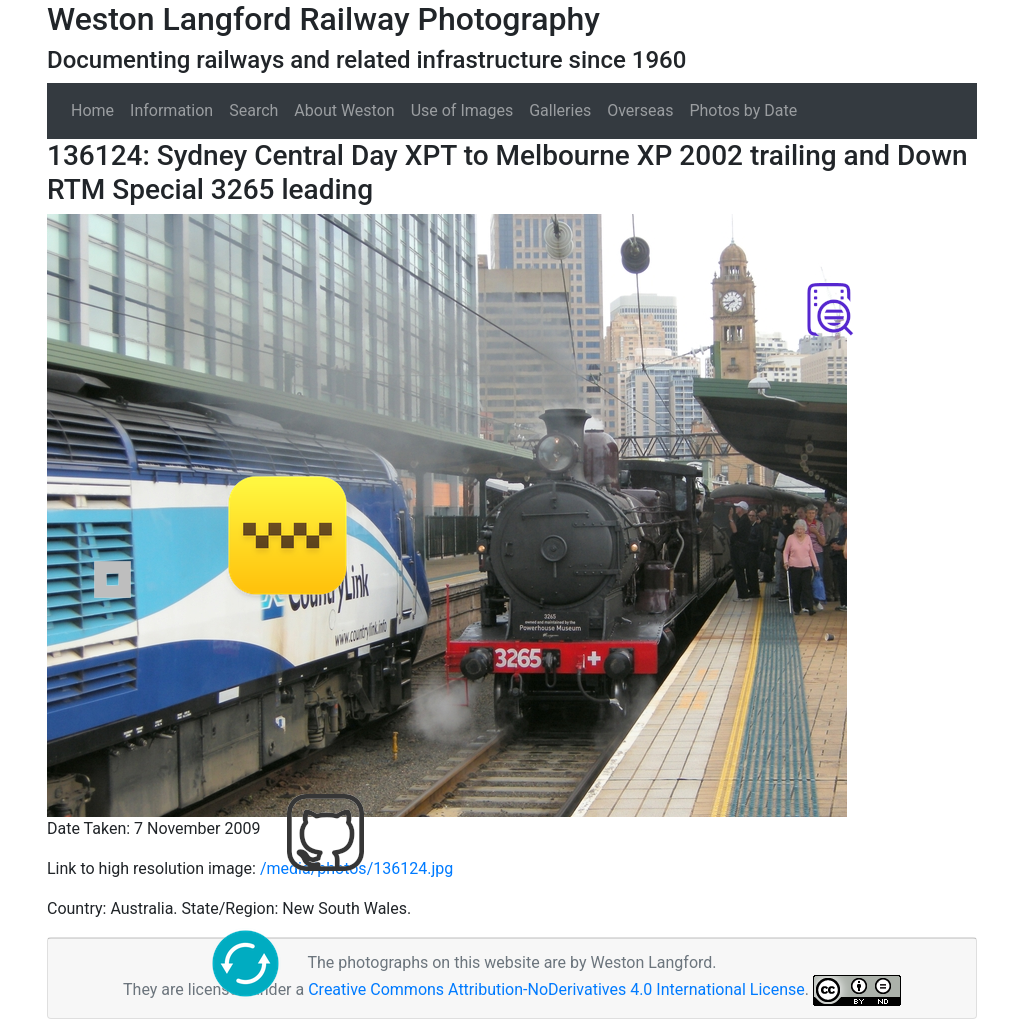 This screenshot has height=1019, width=1024. What do you see at coordinates (287, 535) in the screenshot?
I see `open taxi or ride-hailing app` at bounding box center [287, 535].